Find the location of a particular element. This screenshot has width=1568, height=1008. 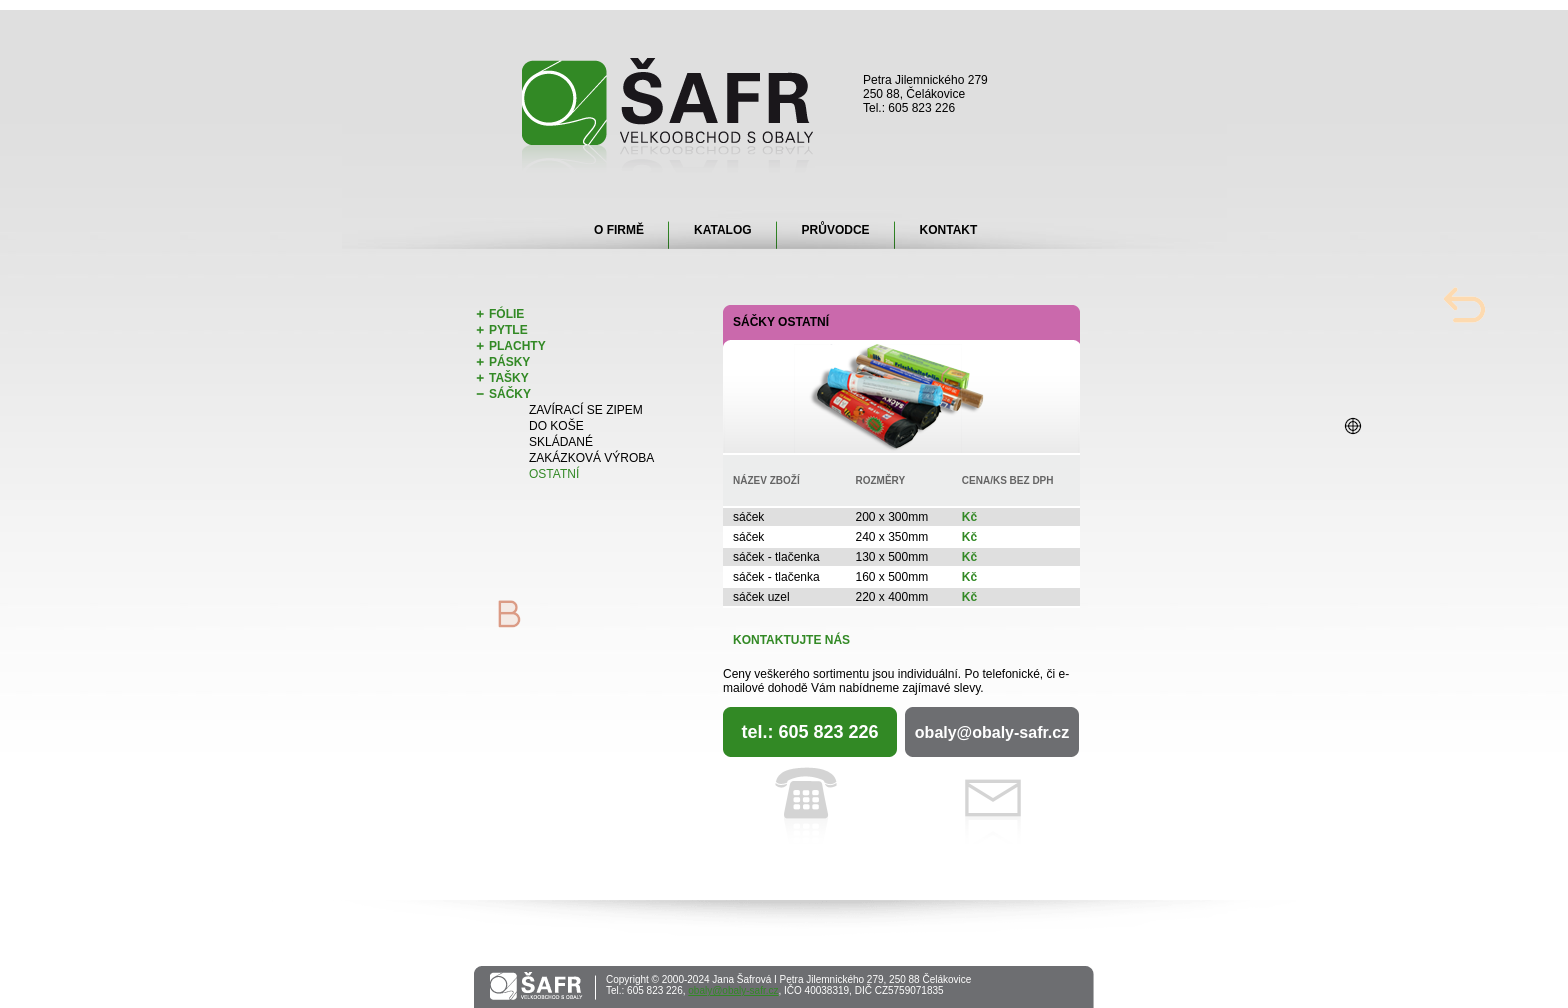

view polar chart or radial data visualization is located at coordinates (1353, 426).